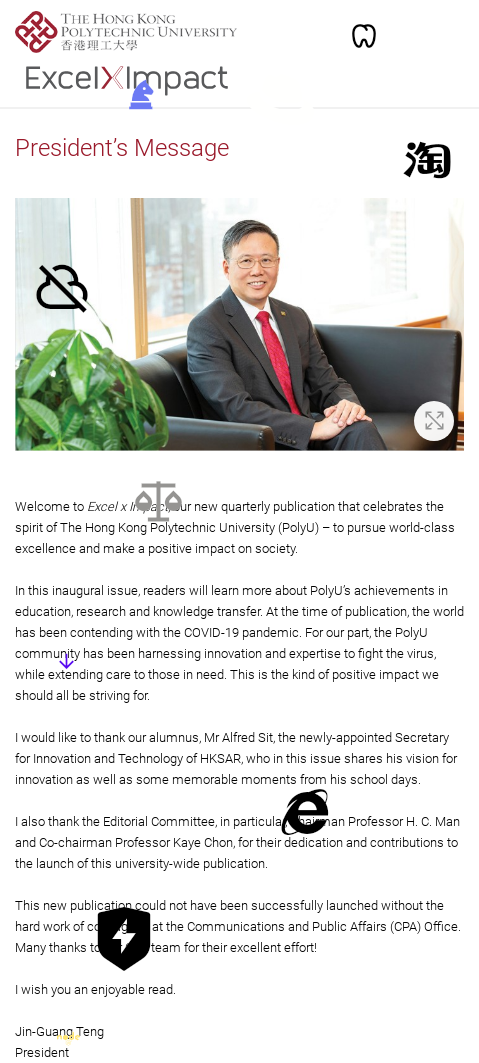  Describe the element at coordinates (62, 288) in the screenshot. I see `indicates no cloud connection or offline status` at that location.